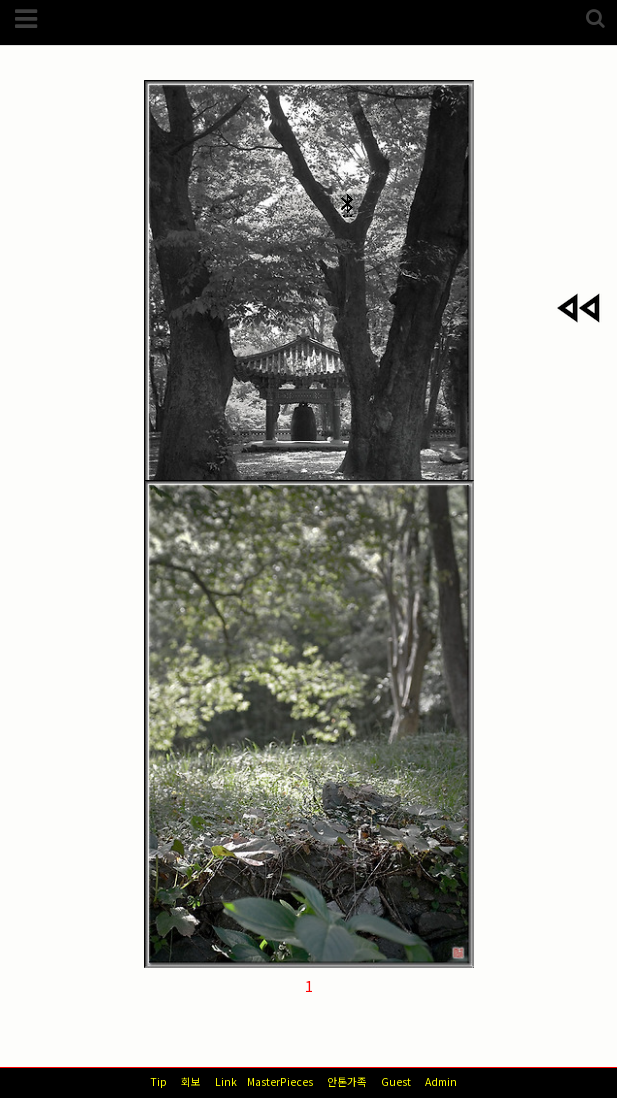  What do you see at coordinates (347, 205) in the screenshot?
I see `access bluetooth settings` at bounding box center [347, 205].